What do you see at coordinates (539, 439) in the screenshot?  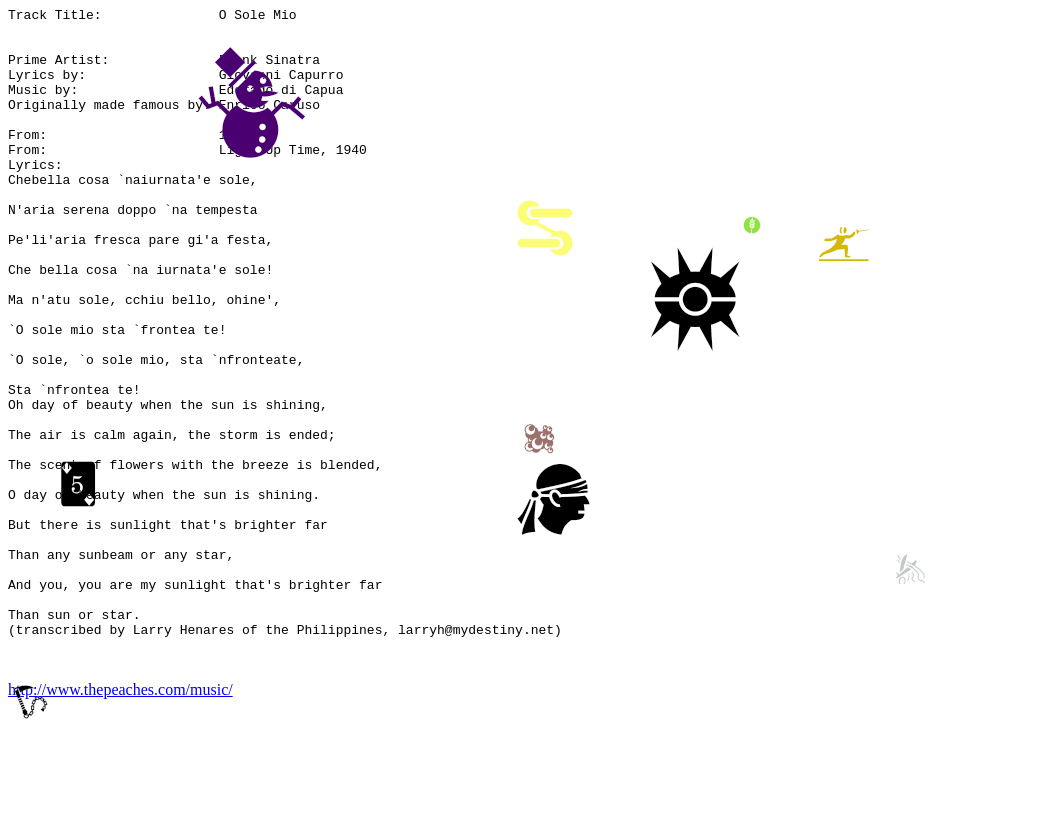 I see `indicates foam or bubbles effect in game` at bounding box center [539, 439].